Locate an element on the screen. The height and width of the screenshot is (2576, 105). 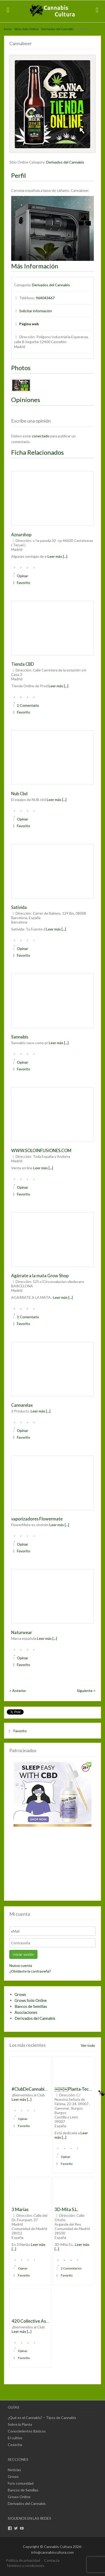
indicates electrical or energy-based attack is located at coordinates (101, 2093).